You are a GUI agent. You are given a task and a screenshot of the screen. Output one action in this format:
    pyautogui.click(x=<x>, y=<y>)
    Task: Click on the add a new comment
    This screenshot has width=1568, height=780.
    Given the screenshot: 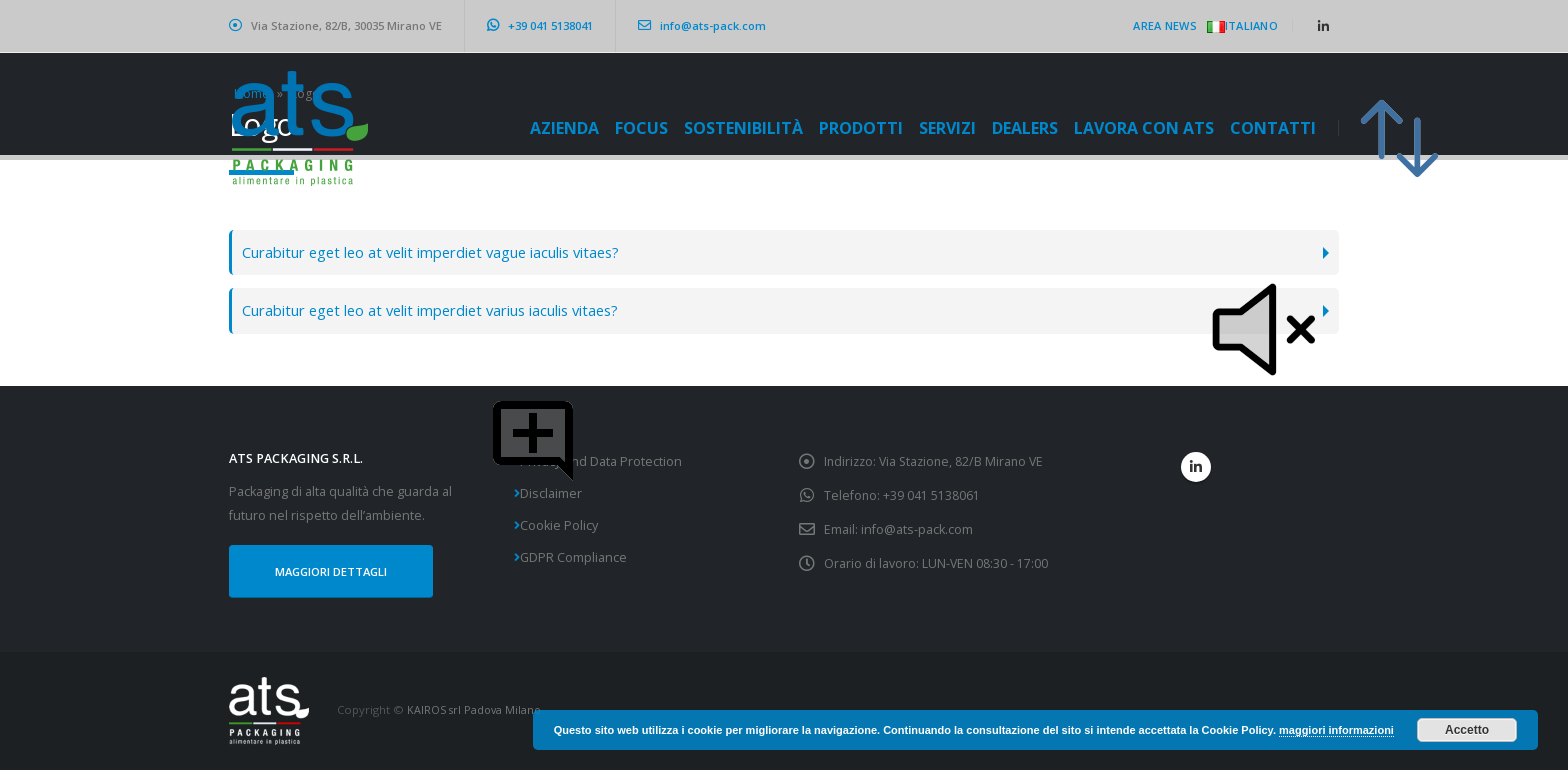 What is the action you would take?
    pyautogui.click(x=533, y=441)
    